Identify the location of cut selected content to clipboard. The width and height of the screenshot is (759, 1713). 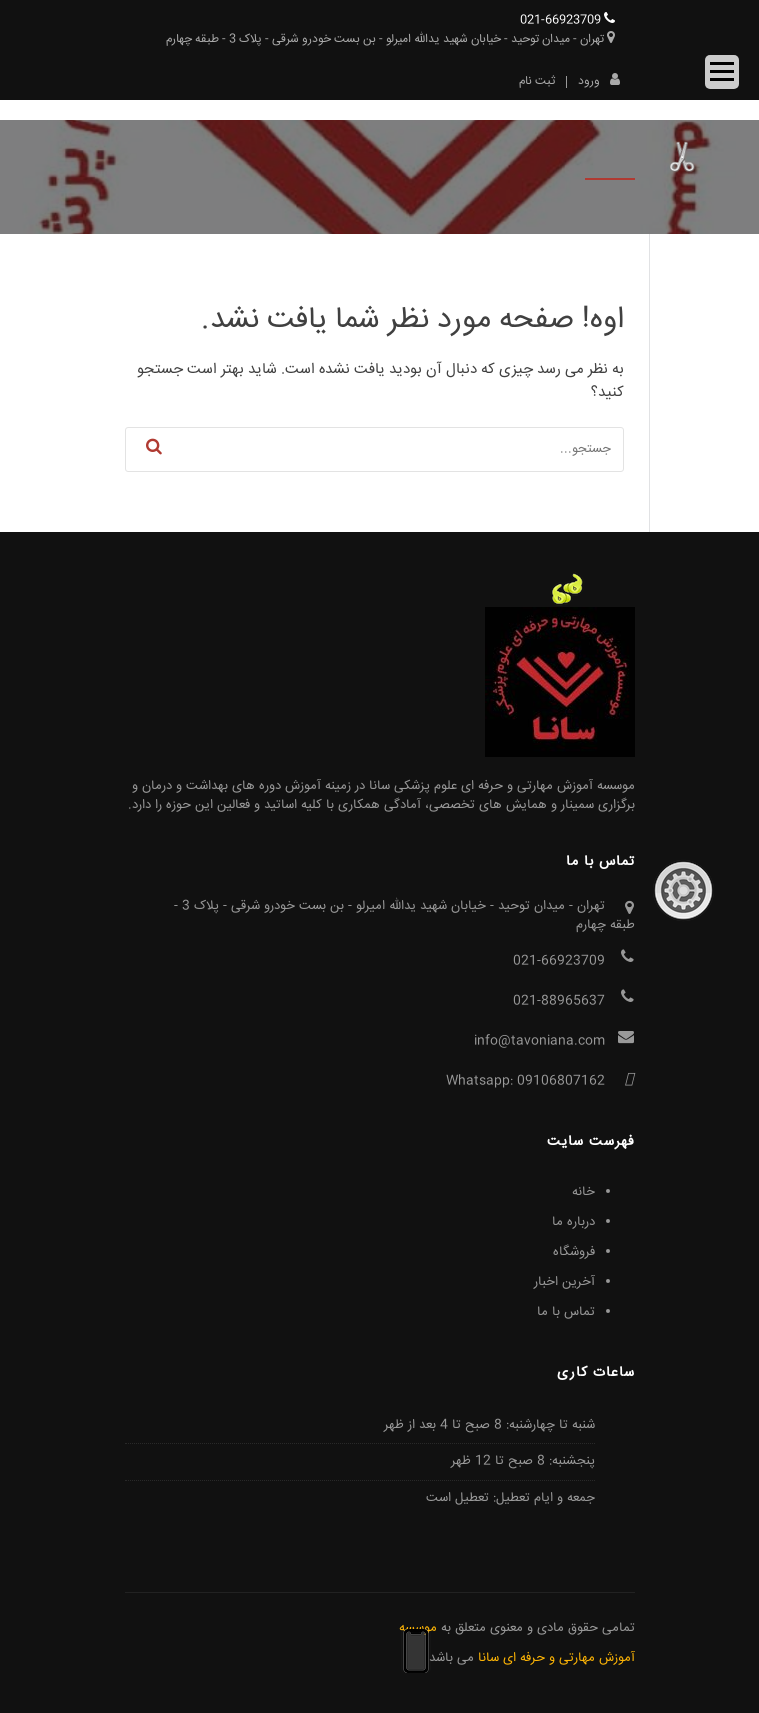
(682, 157).